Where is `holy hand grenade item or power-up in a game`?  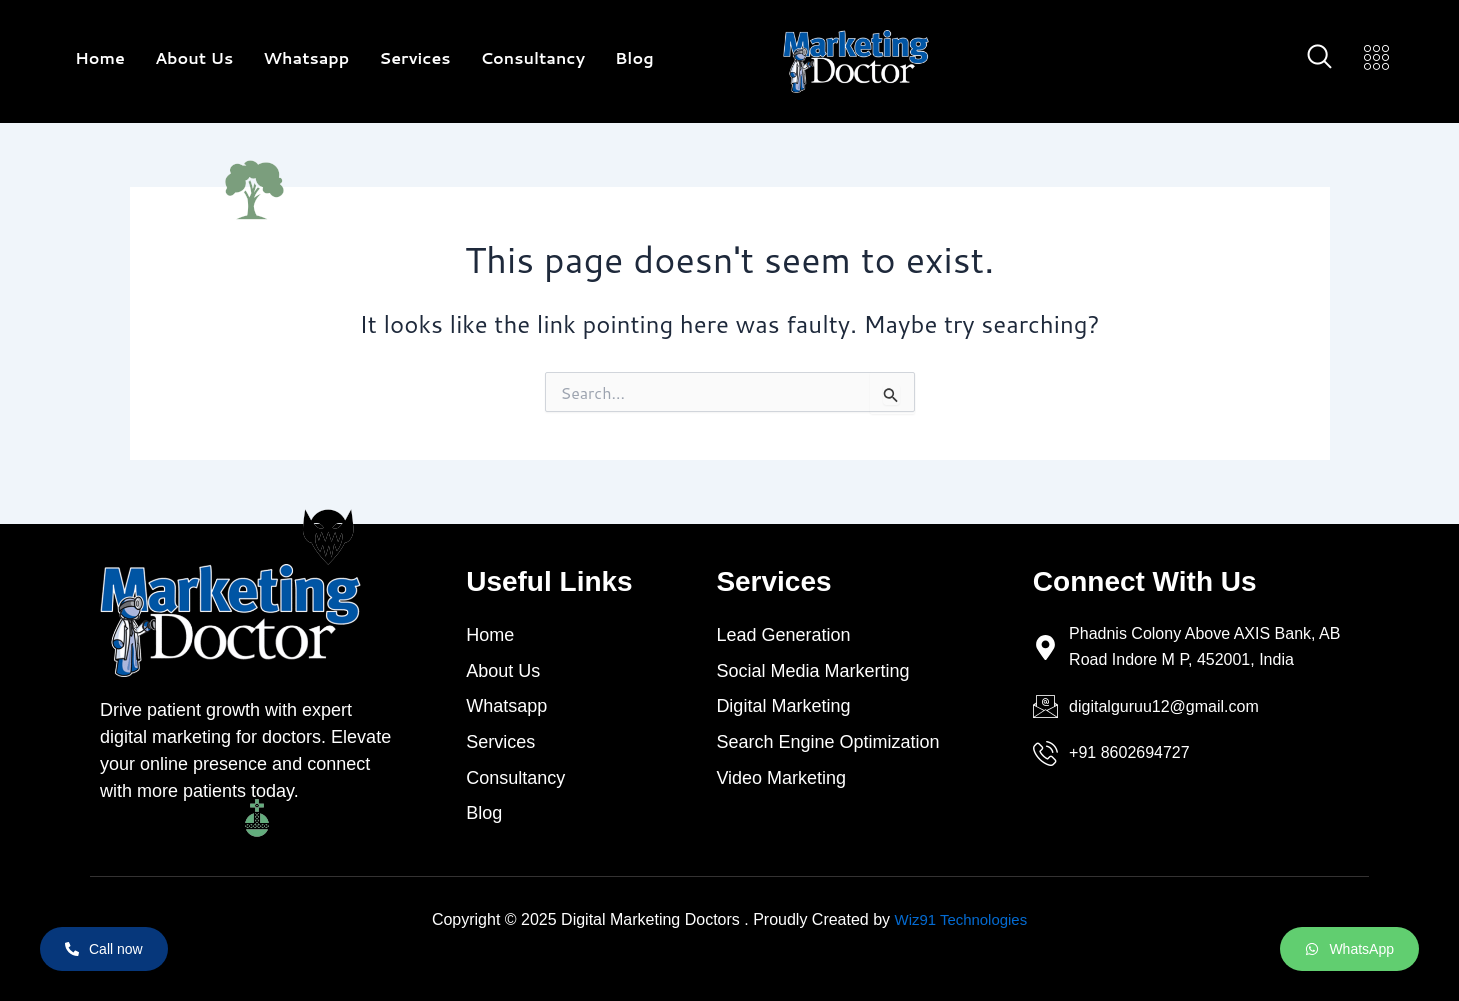
holy hand grenade item or power-up in a game is located at coordinates (257, 818).